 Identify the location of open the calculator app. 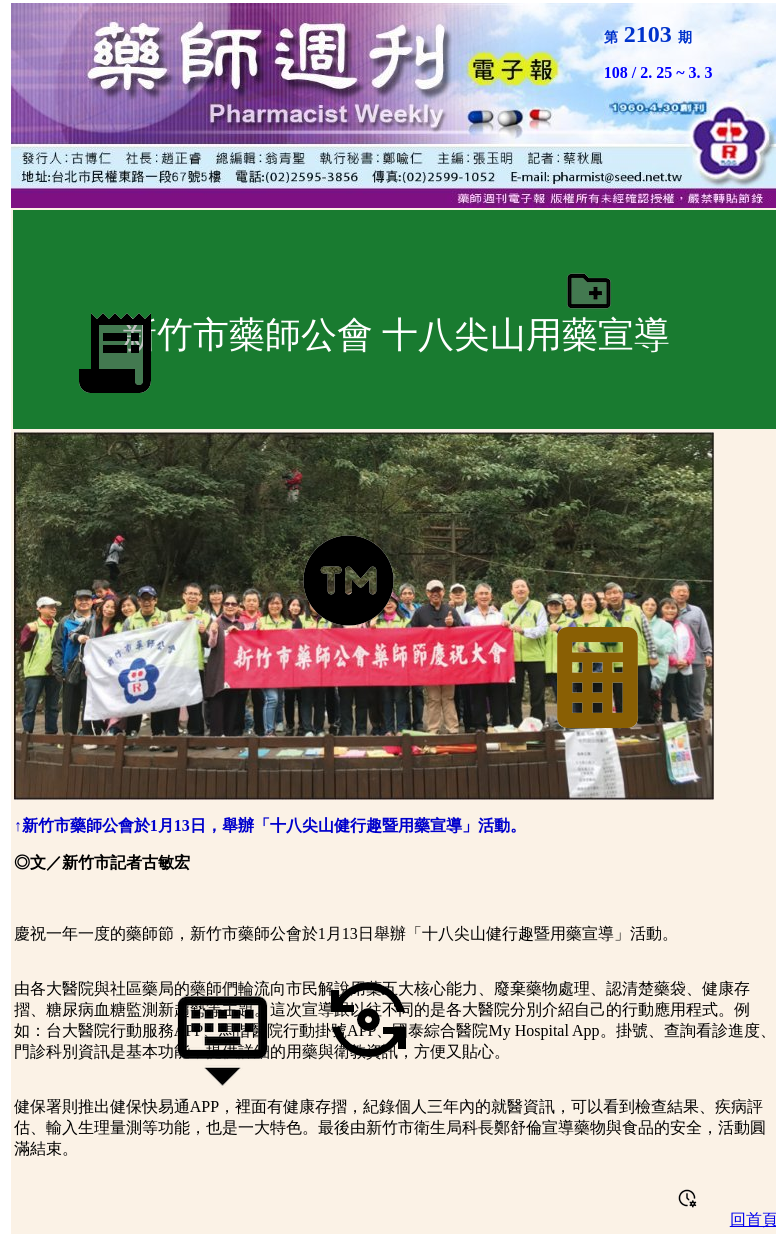
(597, 677).